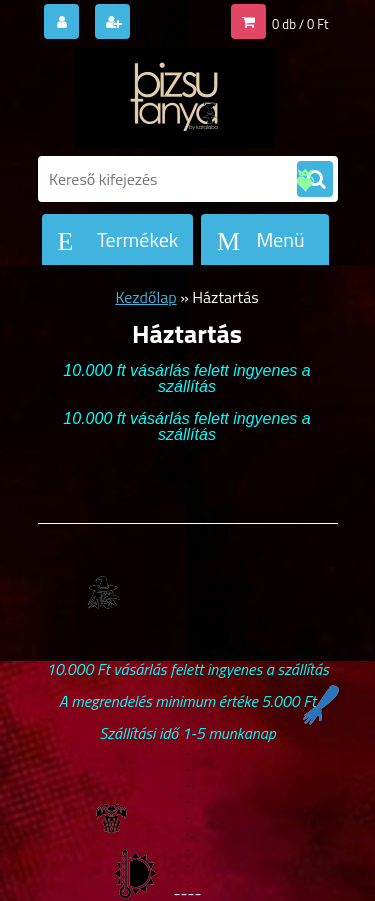 The width and height of the screenshot is (375, 901). I want to click on view achievement goals, so click(210, 113).